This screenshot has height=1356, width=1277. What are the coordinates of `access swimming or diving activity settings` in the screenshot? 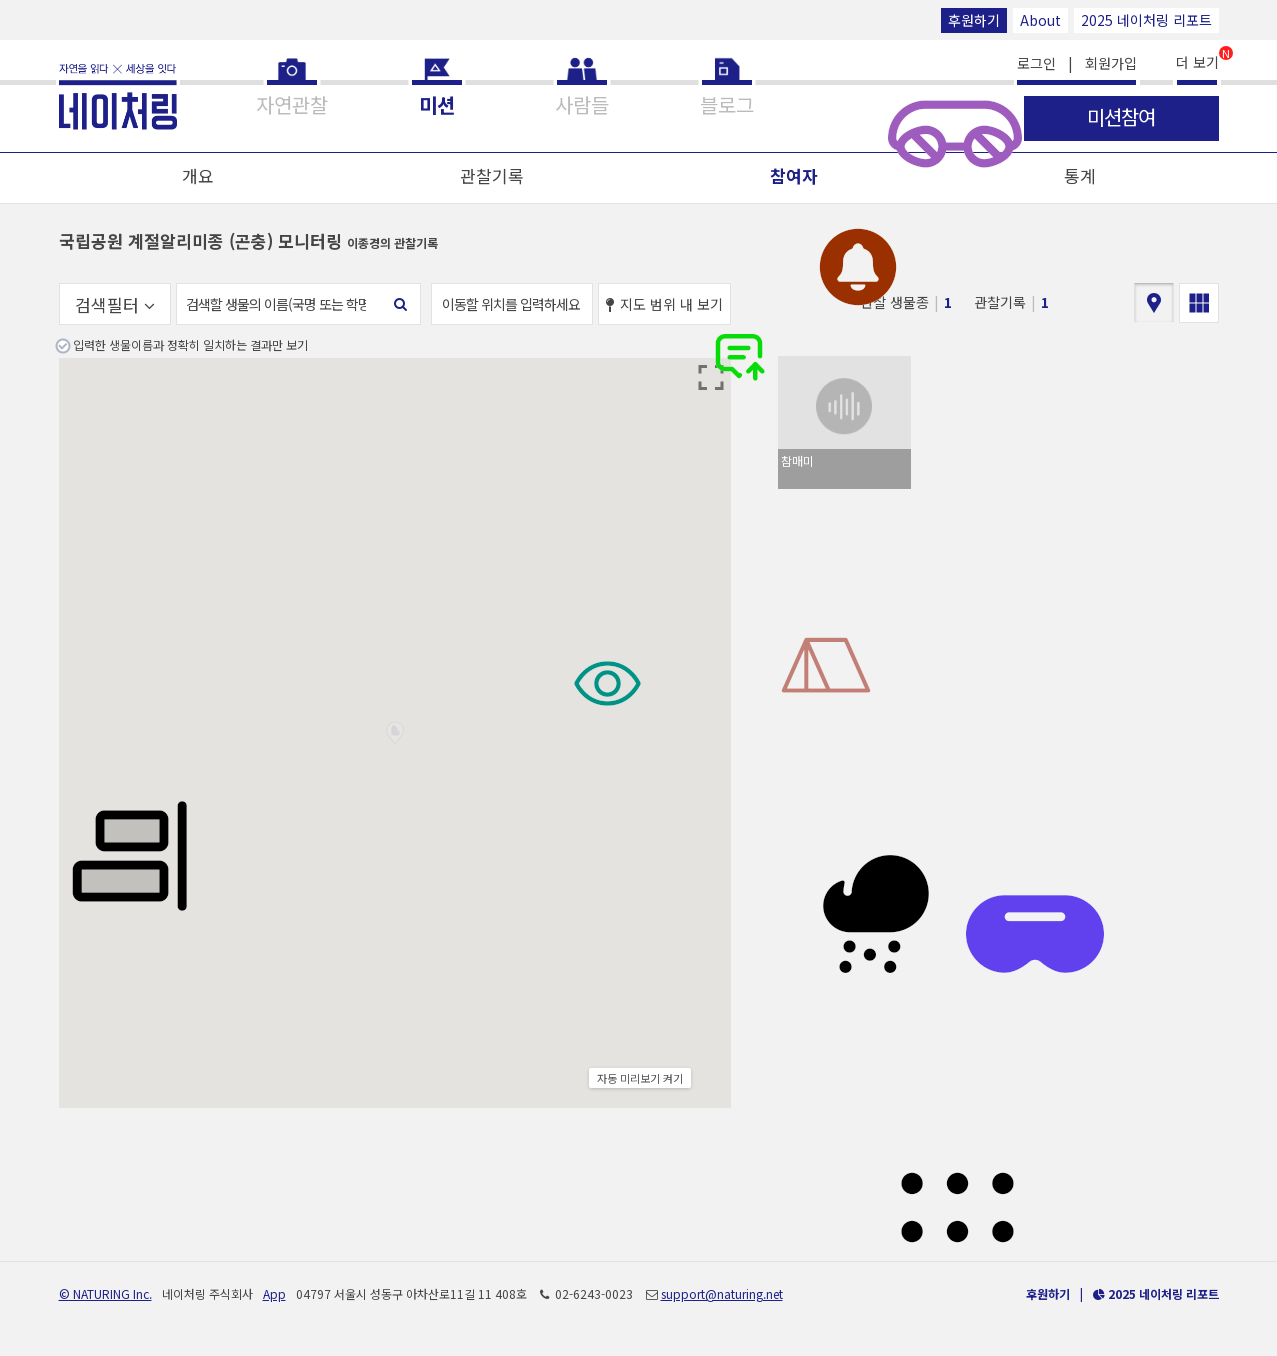 It's located at (955, 134).